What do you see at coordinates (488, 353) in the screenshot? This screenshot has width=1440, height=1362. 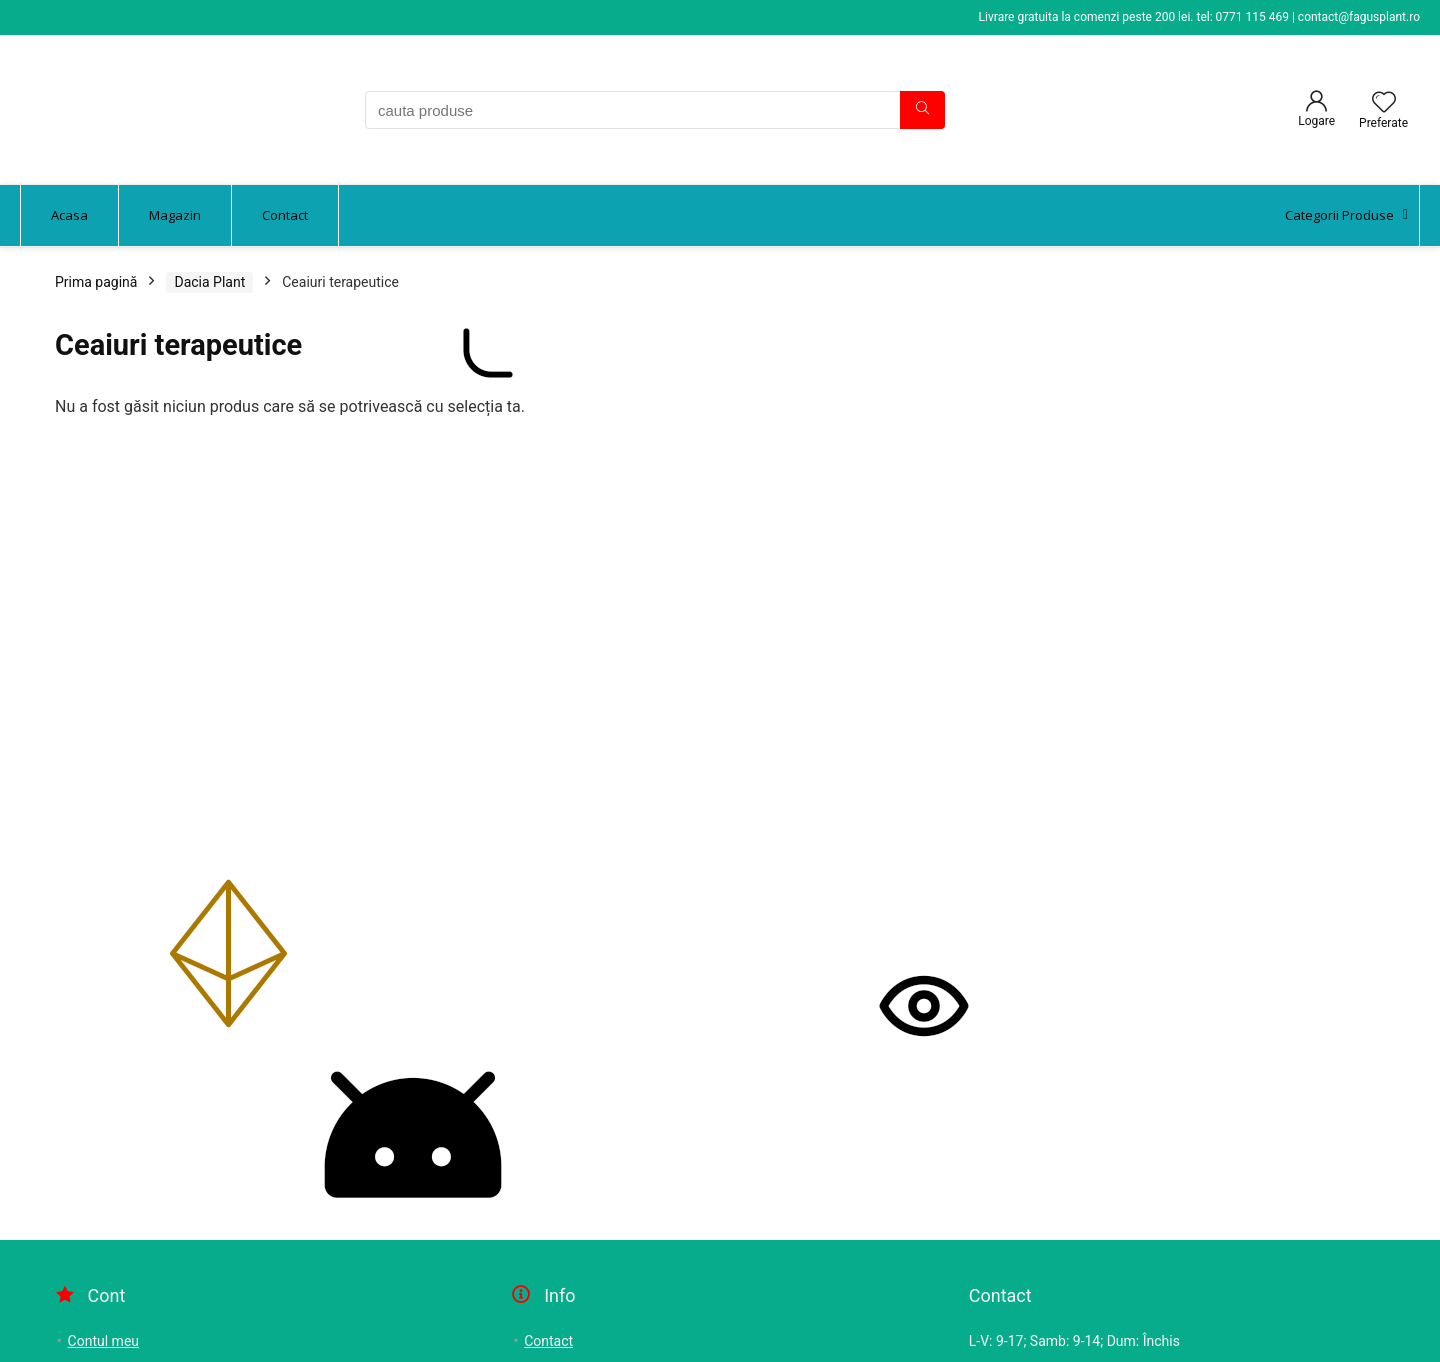 I see `adjust bottom-left corner radius` at bounding box center [488, 353].